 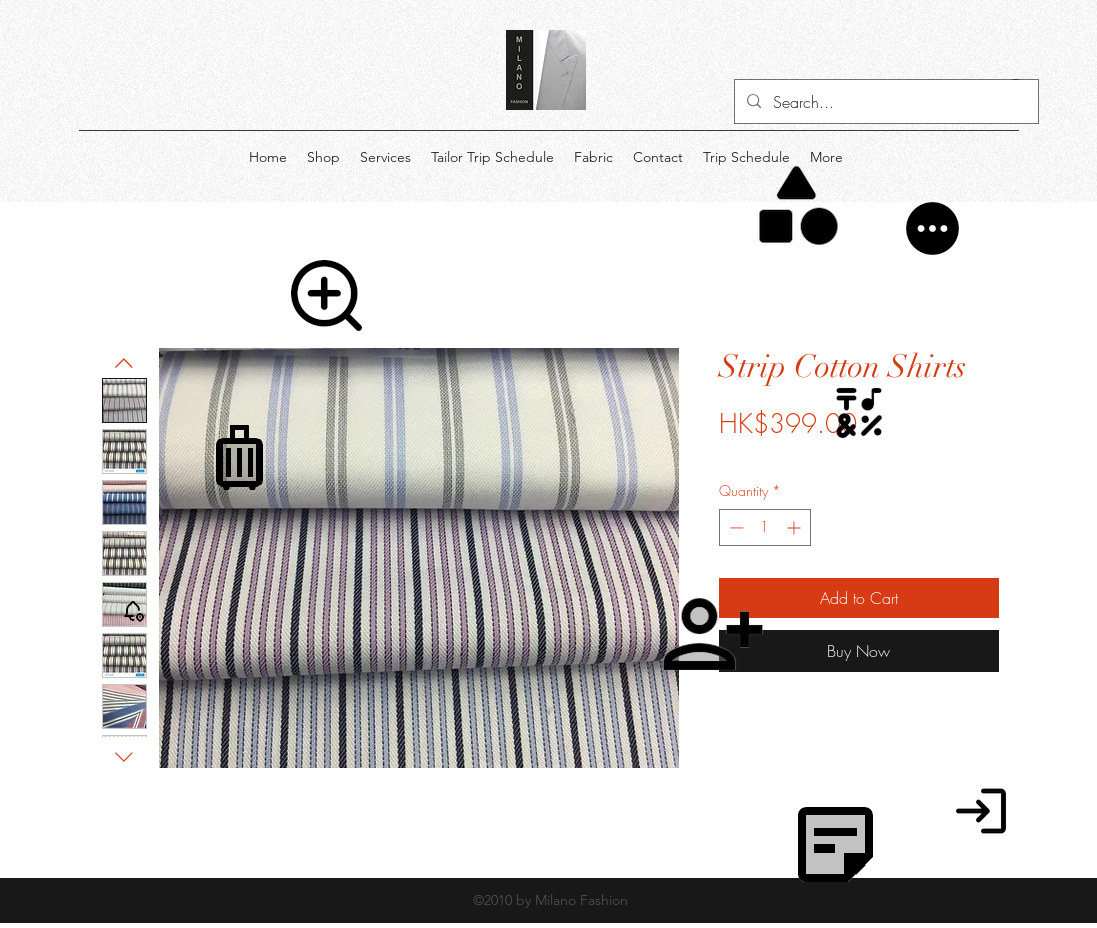 What do you see at coordinates (796, 203) in the screenshot?
I see `browse or filter by category` at bounding box center [796, 203].